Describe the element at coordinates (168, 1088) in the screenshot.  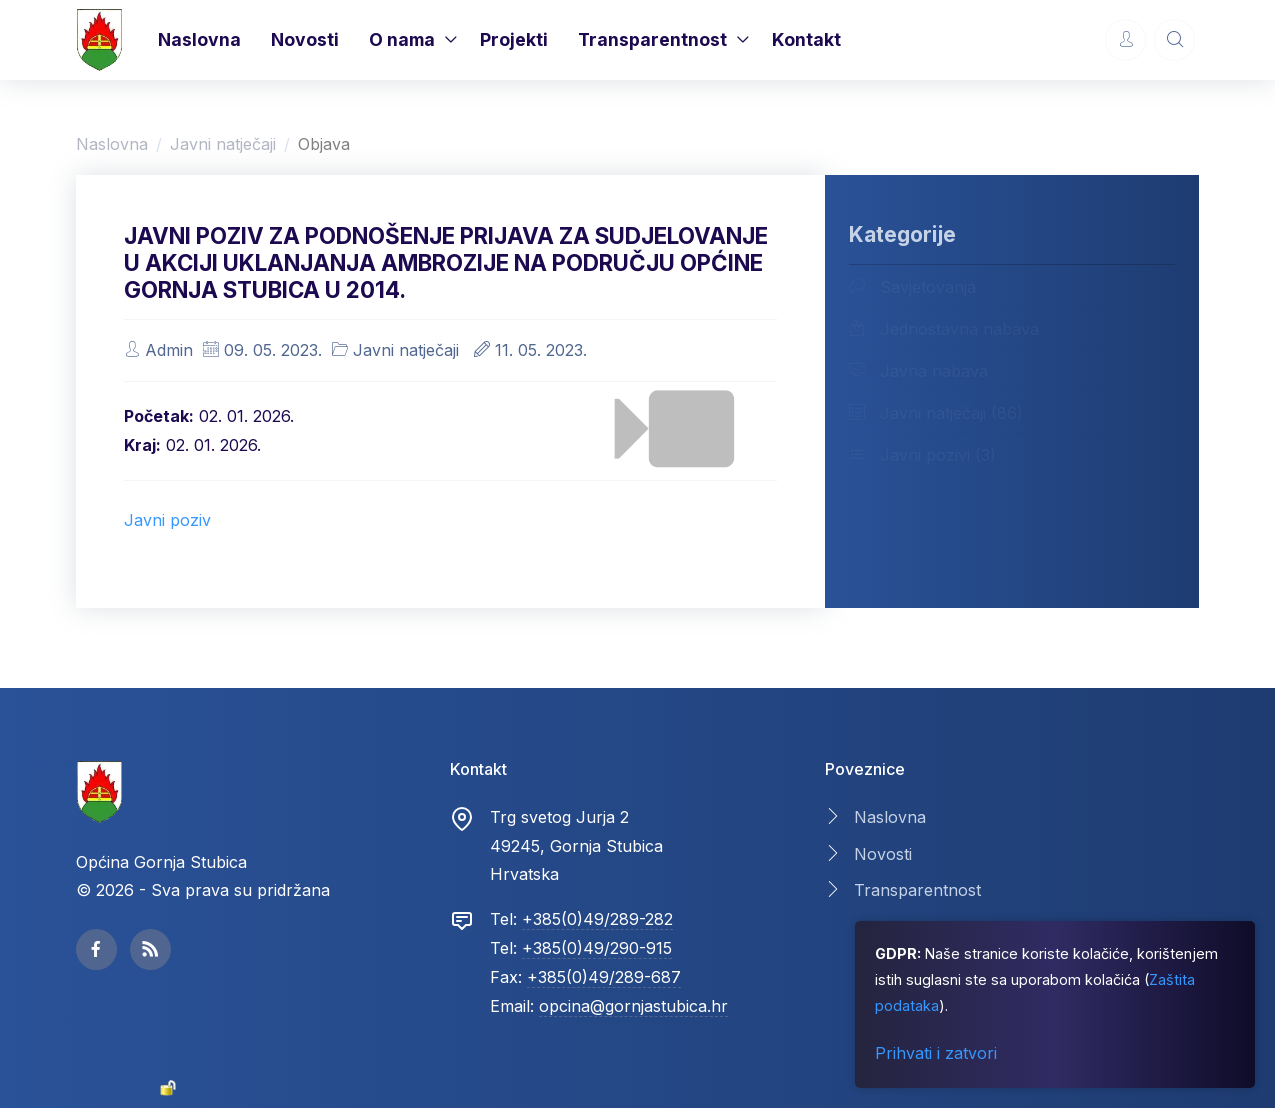
I see `indicates changes are allowed or permissions are unlocked` at that location.